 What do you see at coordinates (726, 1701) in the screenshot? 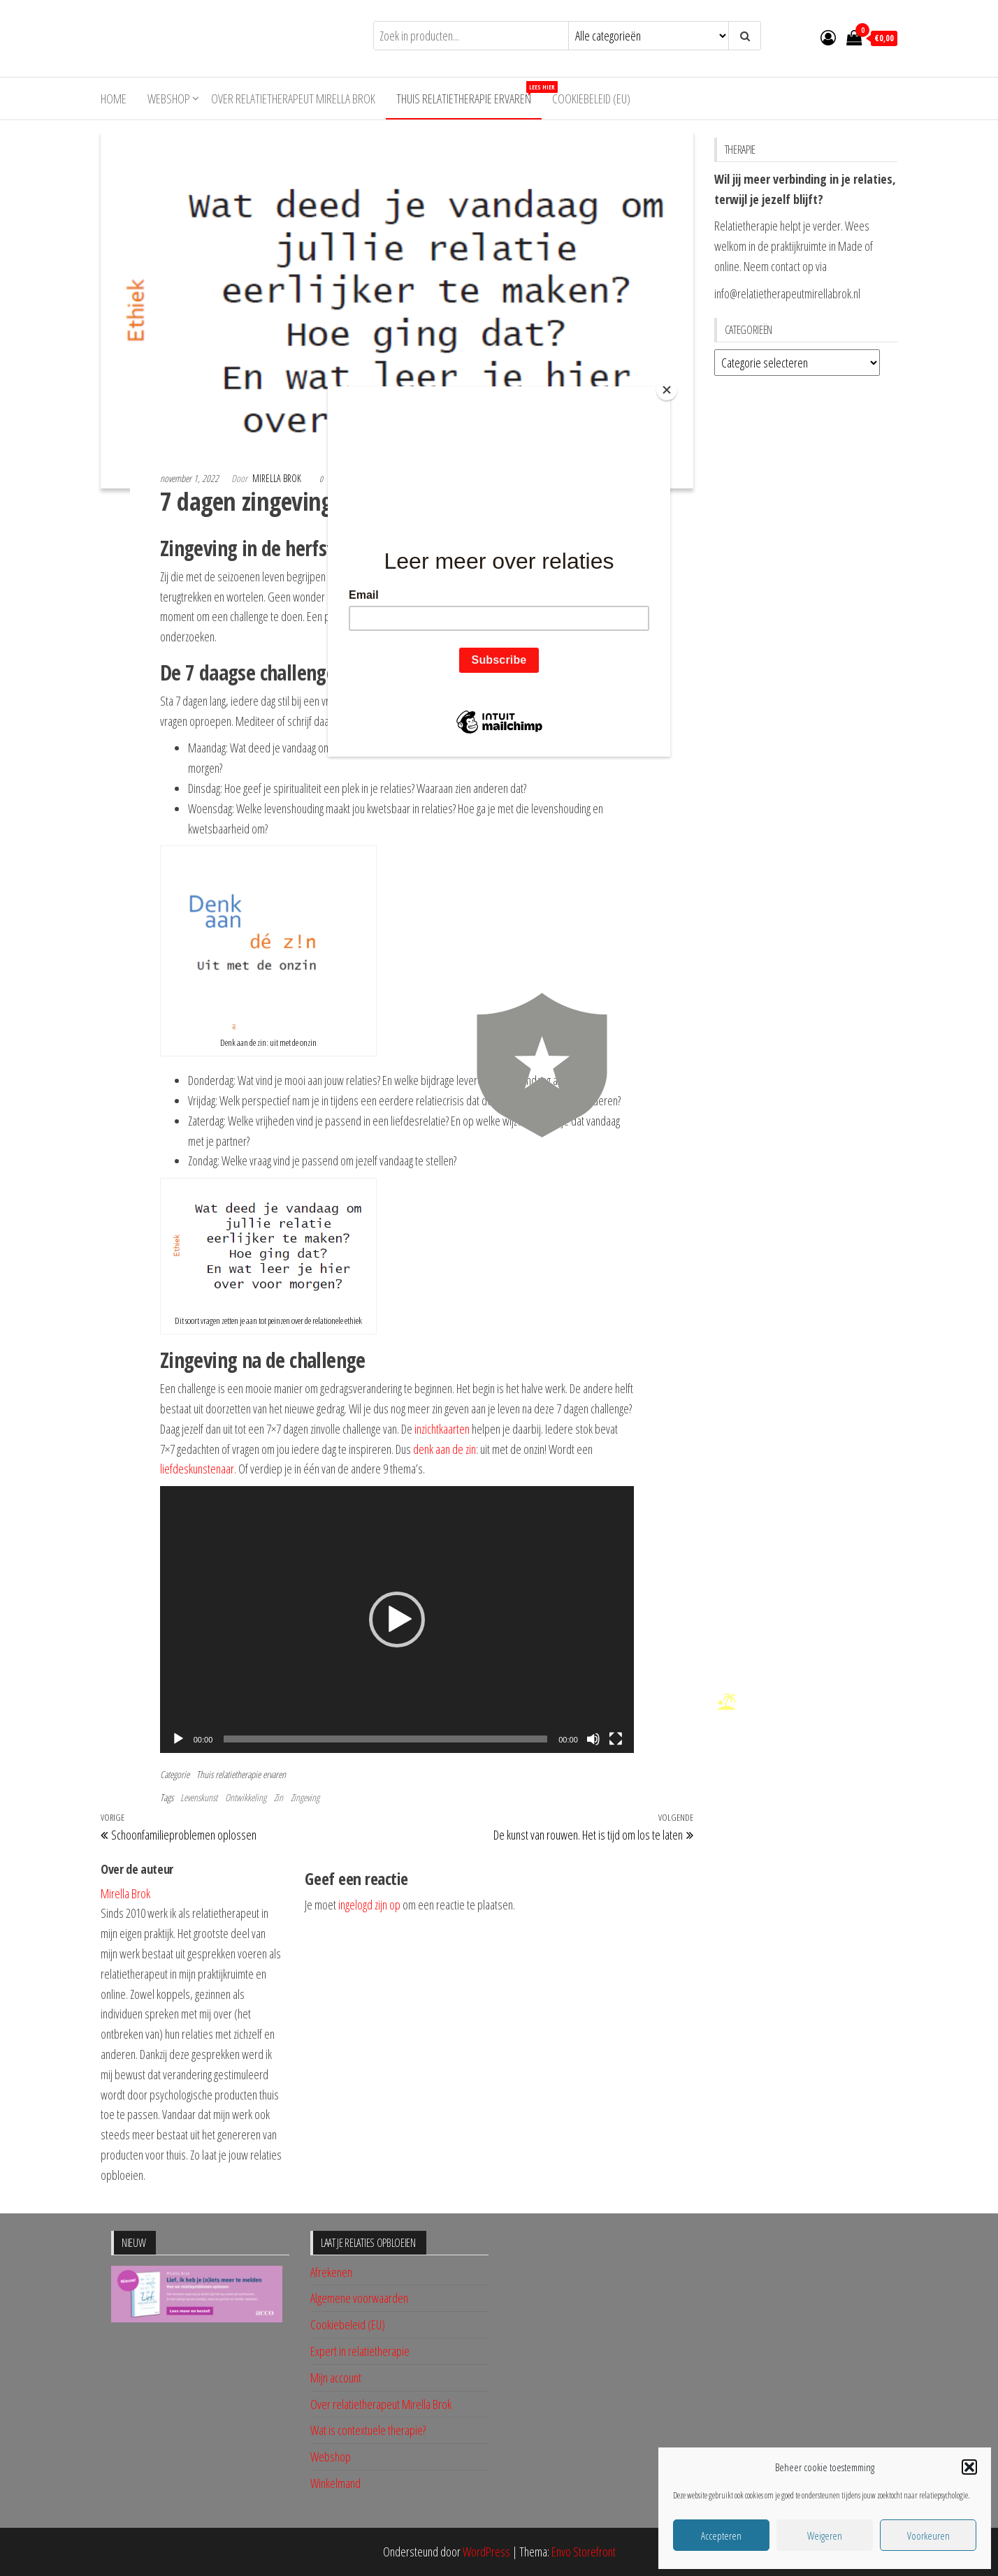
I see `view tropical or vacation-related content` at bounding box center [726, 1701].